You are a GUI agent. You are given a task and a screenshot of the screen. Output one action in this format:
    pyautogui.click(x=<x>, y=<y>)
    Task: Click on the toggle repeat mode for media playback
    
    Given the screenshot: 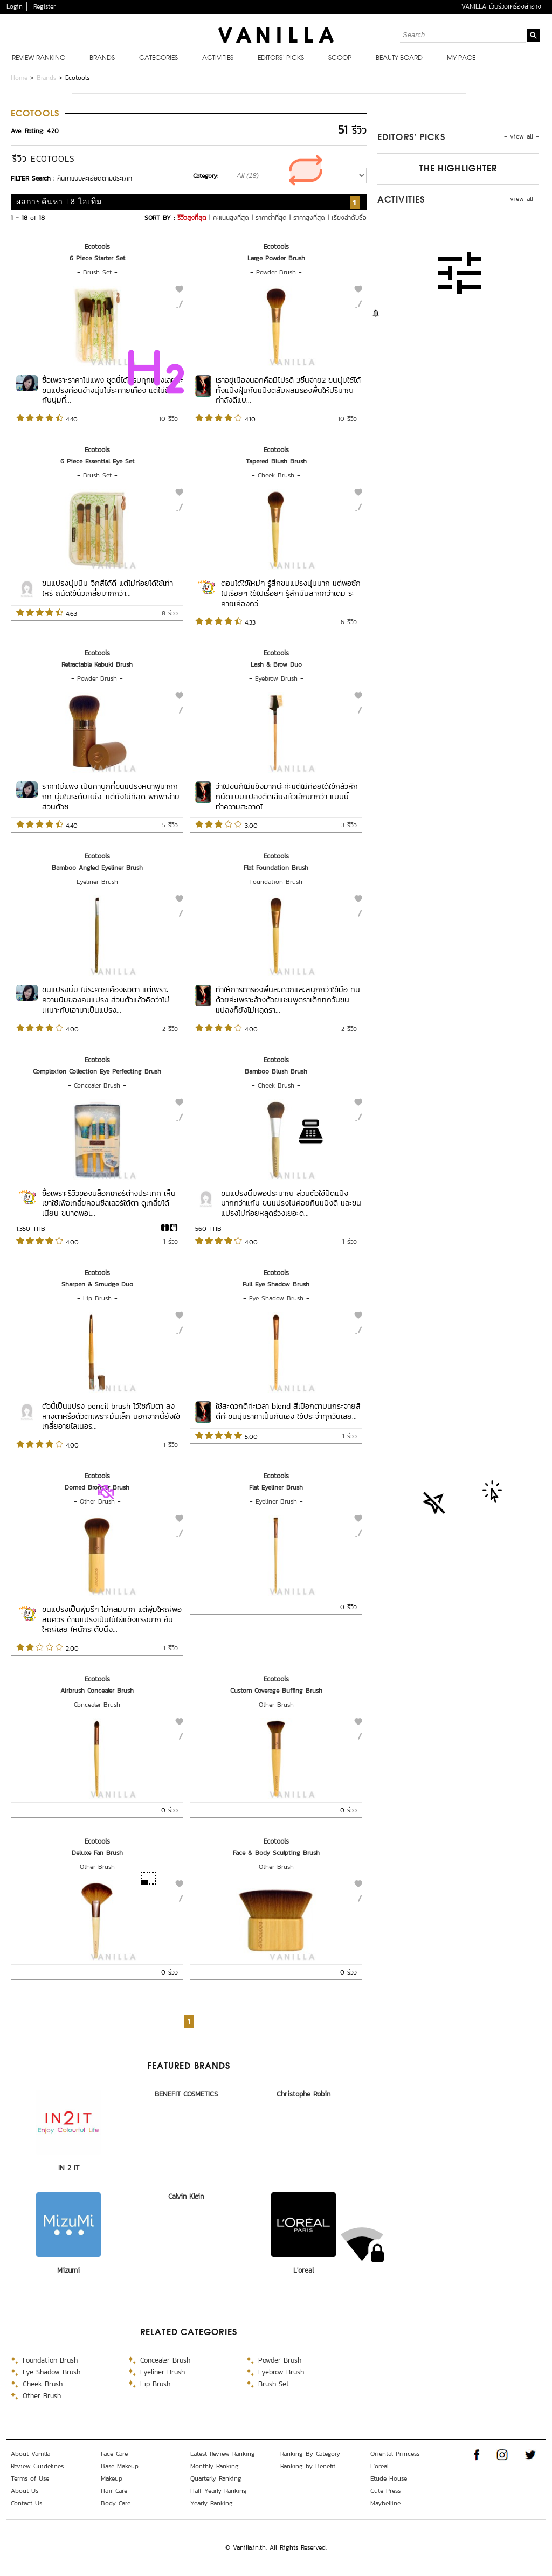 What is the action you would take?
    pyautogui.click(x=306, y=170)
    